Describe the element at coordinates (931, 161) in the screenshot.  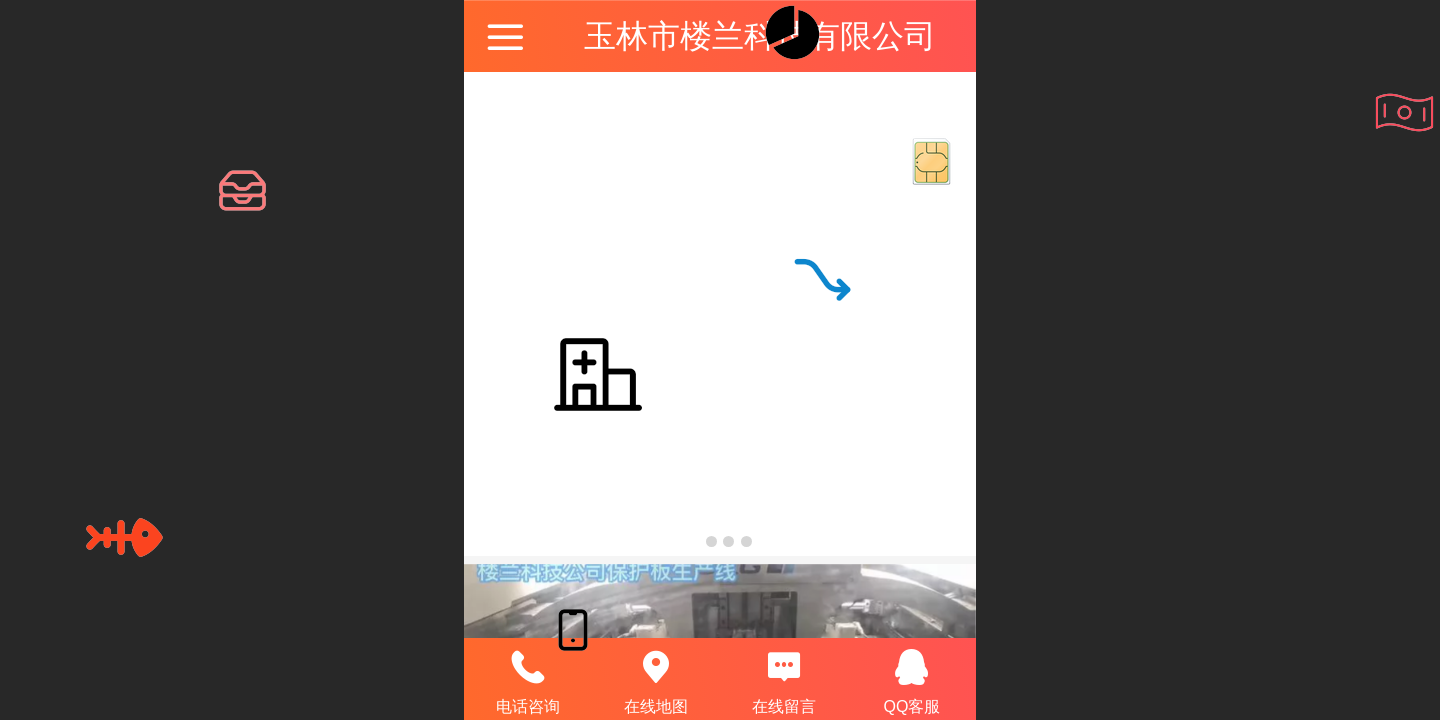
I see `manage SIM card authentication settings` at that location.